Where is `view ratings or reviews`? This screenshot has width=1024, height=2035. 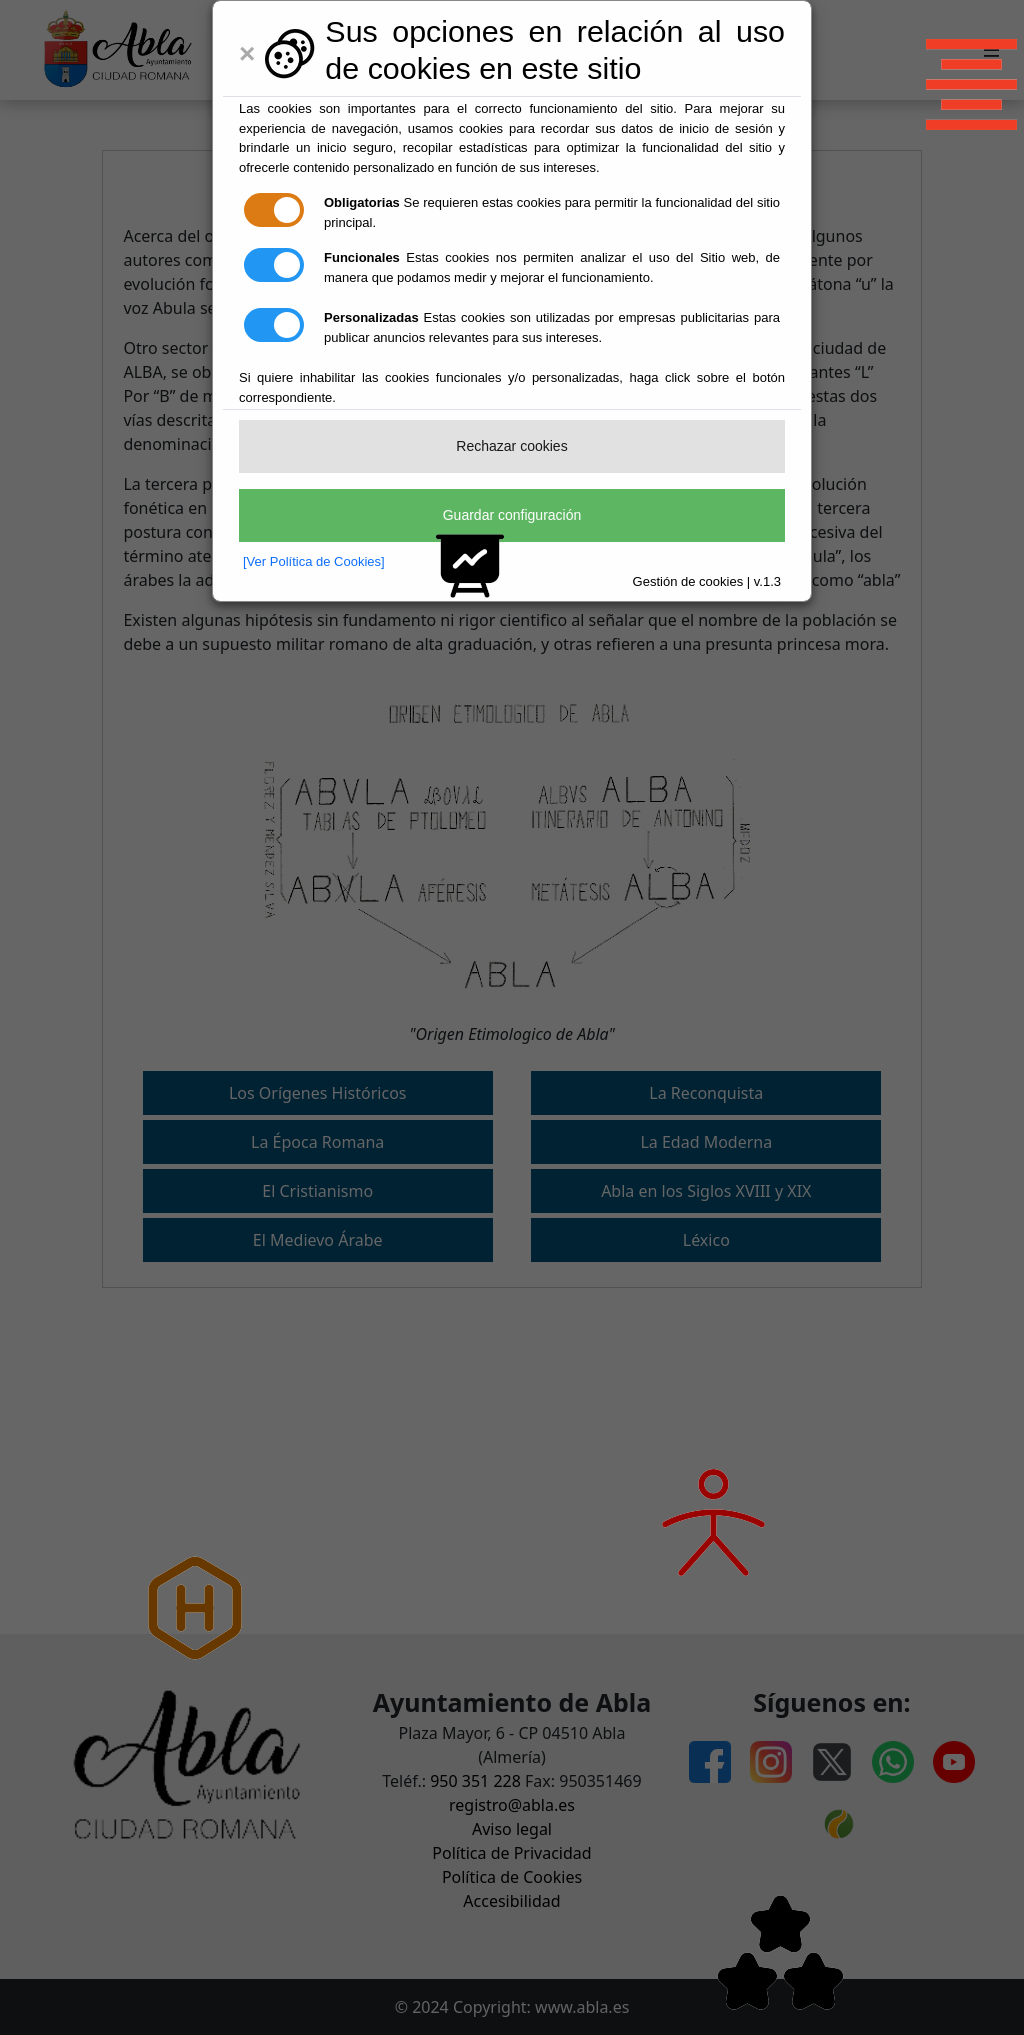
view ratings or reviews is located at coordinates (780, 1952).